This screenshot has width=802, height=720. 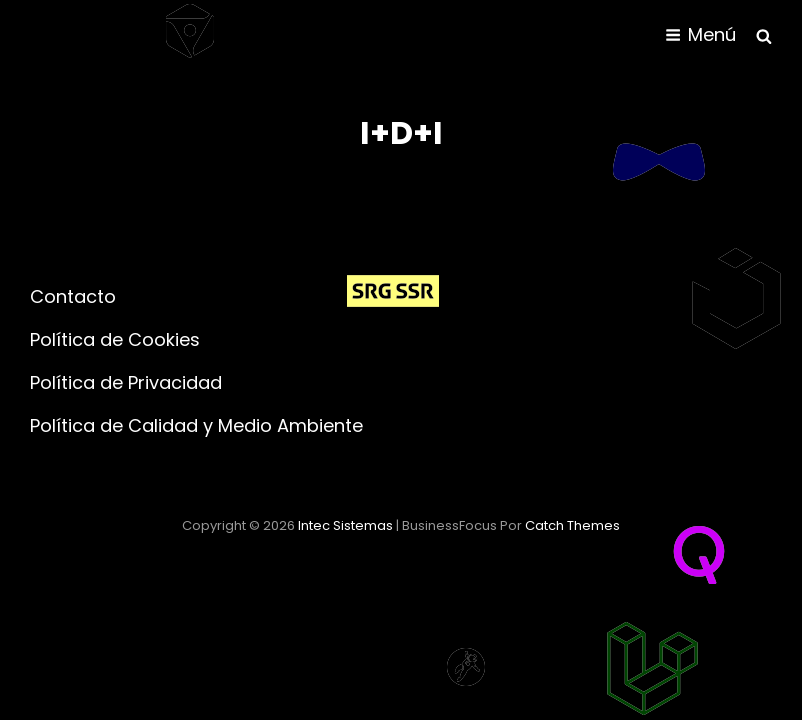 I want to click on UIkit framework logo, so click(x=736, y=298).